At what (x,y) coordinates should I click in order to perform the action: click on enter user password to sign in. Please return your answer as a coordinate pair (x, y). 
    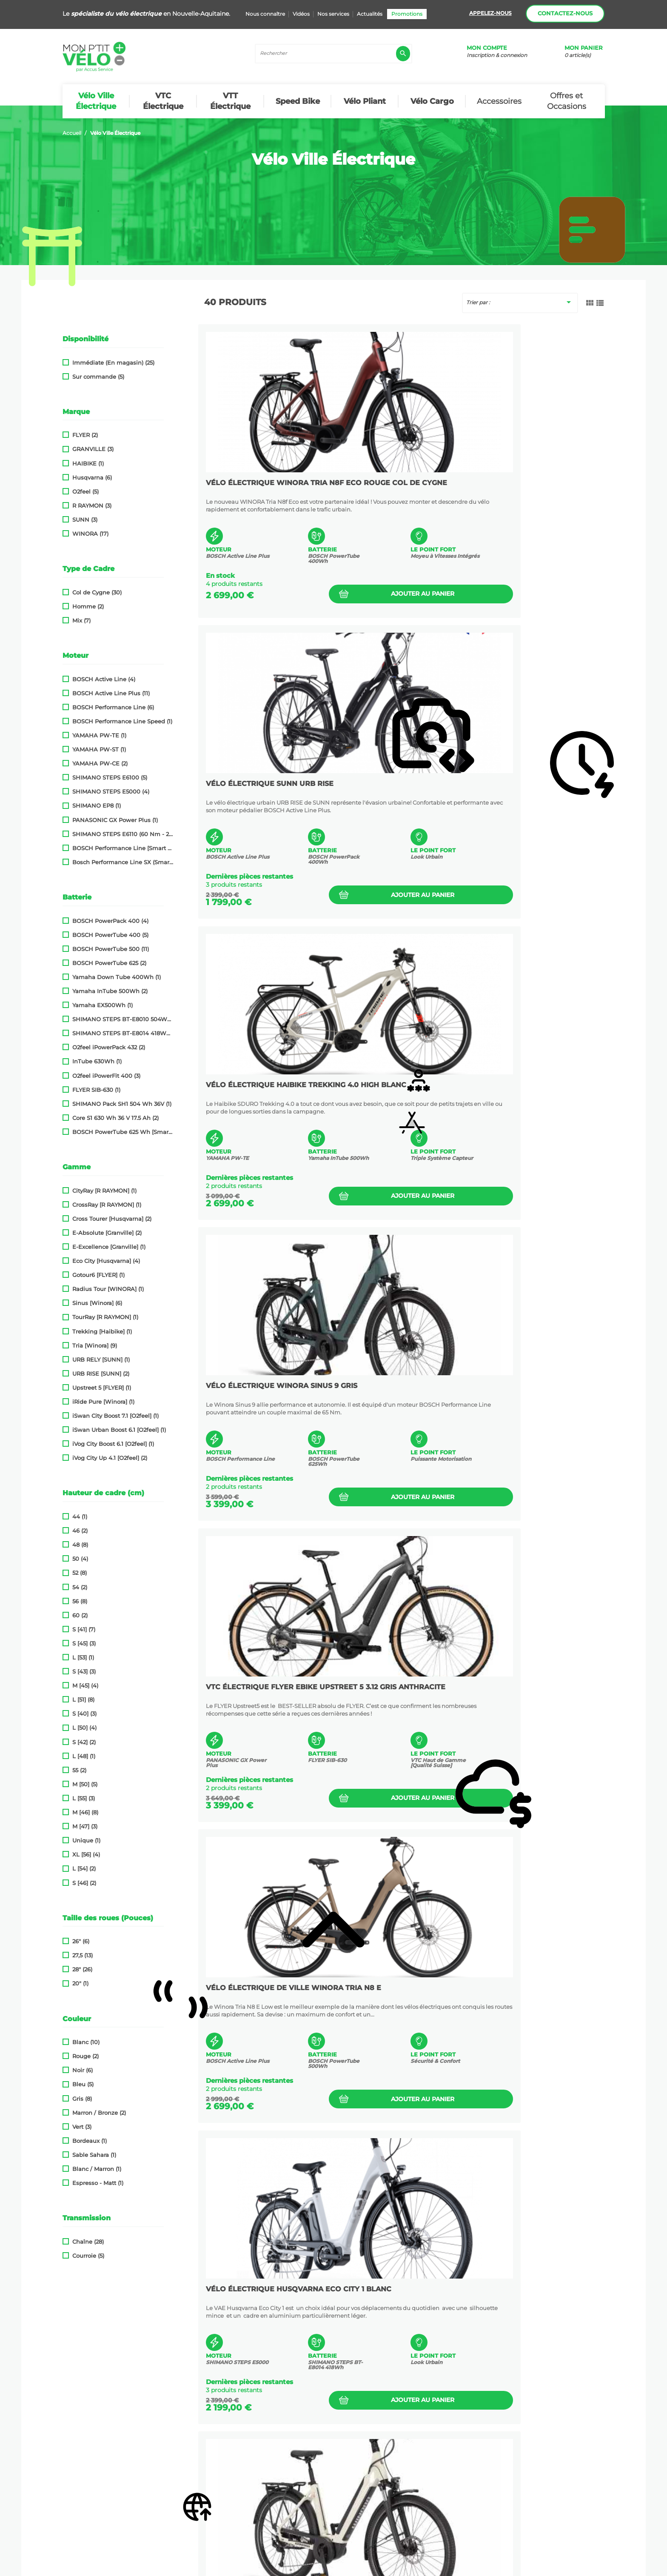
    Looking at the image, I should click on (419, 1080).